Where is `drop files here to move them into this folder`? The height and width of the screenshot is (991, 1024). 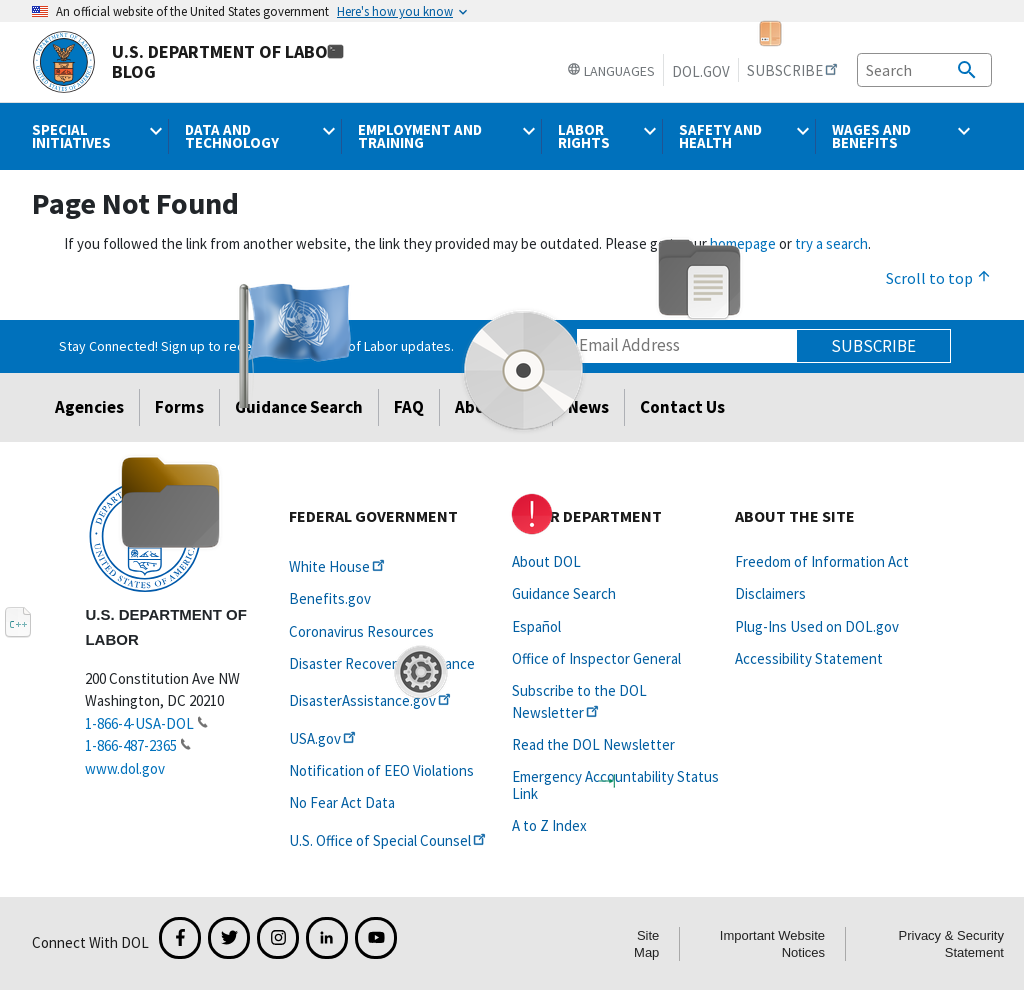
drop files here to move them into this folder is located at coordinates (170, 502).